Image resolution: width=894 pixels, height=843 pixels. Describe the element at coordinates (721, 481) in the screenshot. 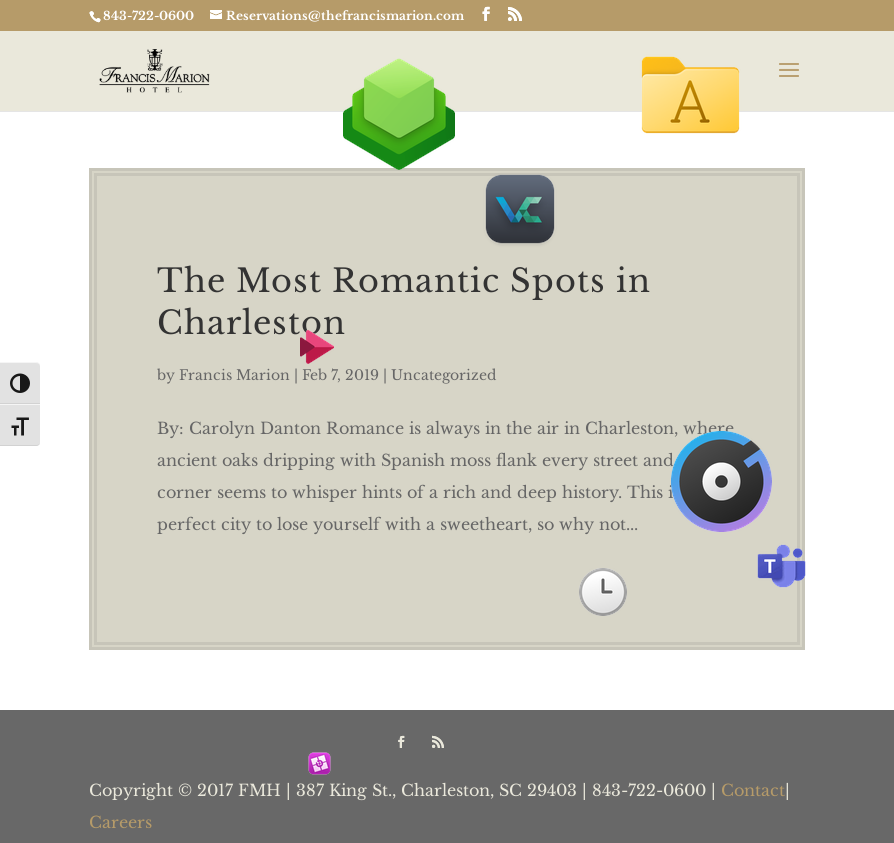

I see `open groove music app` at that location.